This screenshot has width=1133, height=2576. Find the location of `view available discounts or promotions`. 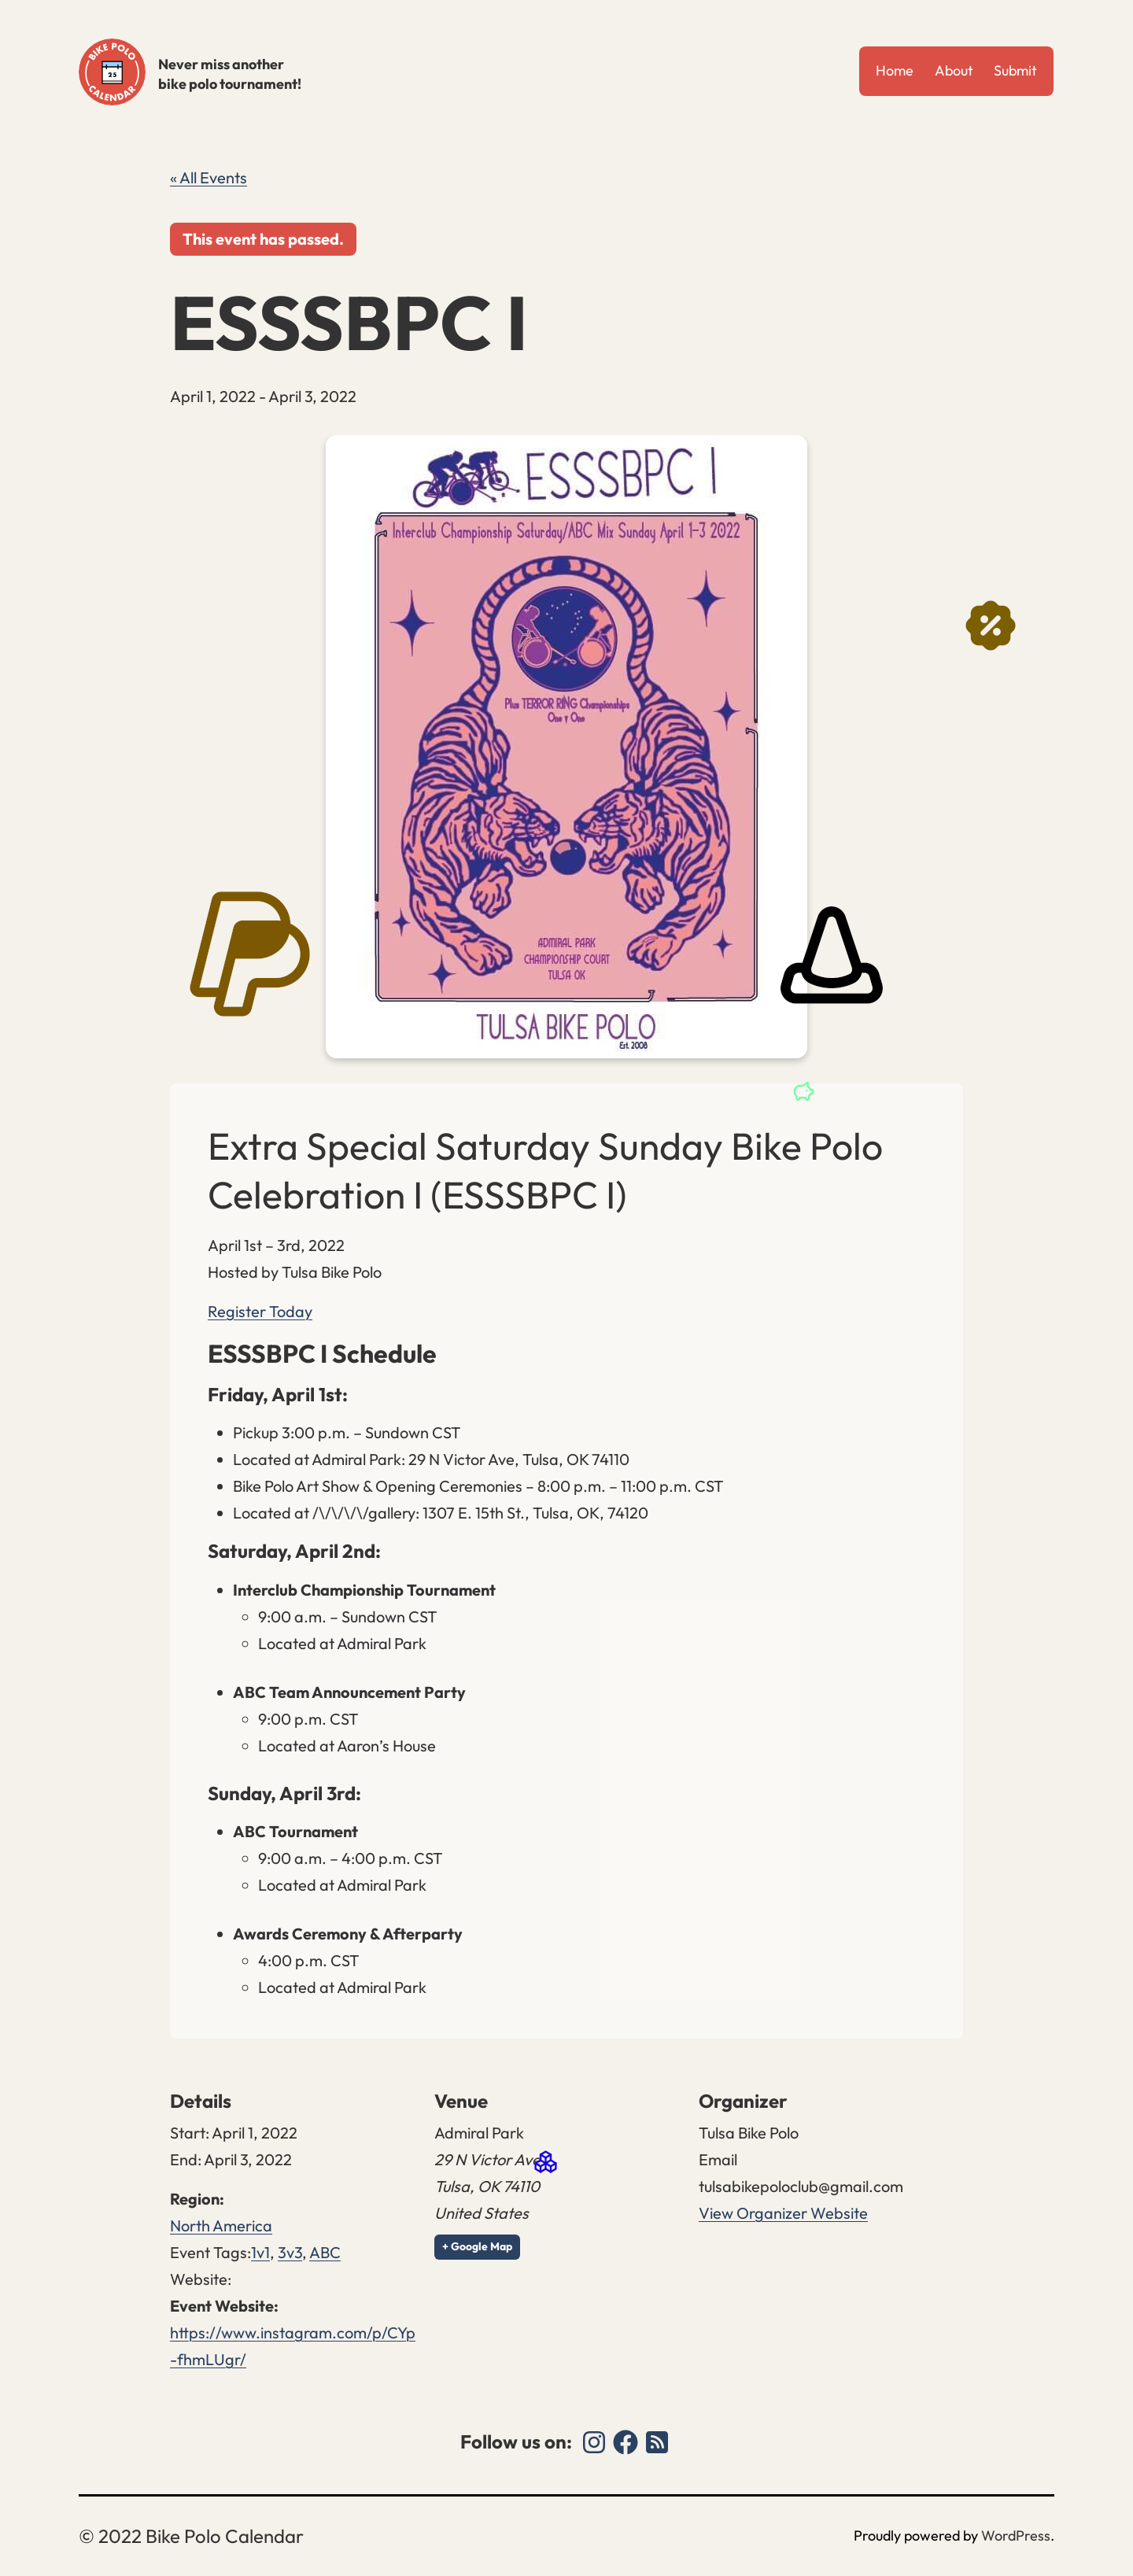

view available discounts or promotions is located at coordinates (991, 626).